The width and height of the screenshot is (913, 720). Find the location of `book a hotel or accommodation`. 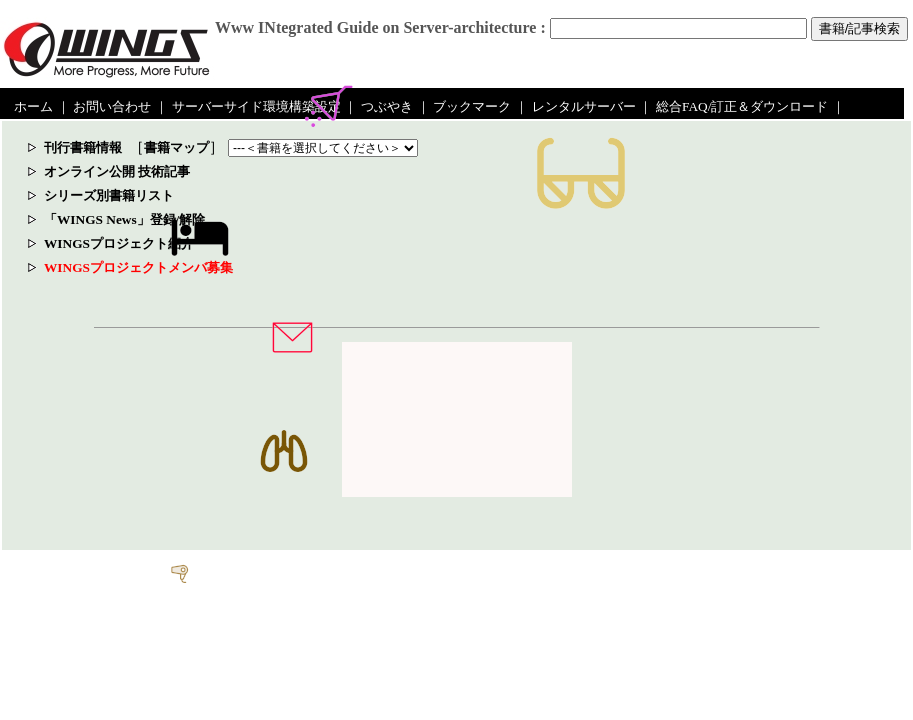

book a hotel or accommodation is located at coordinates (200, 236).